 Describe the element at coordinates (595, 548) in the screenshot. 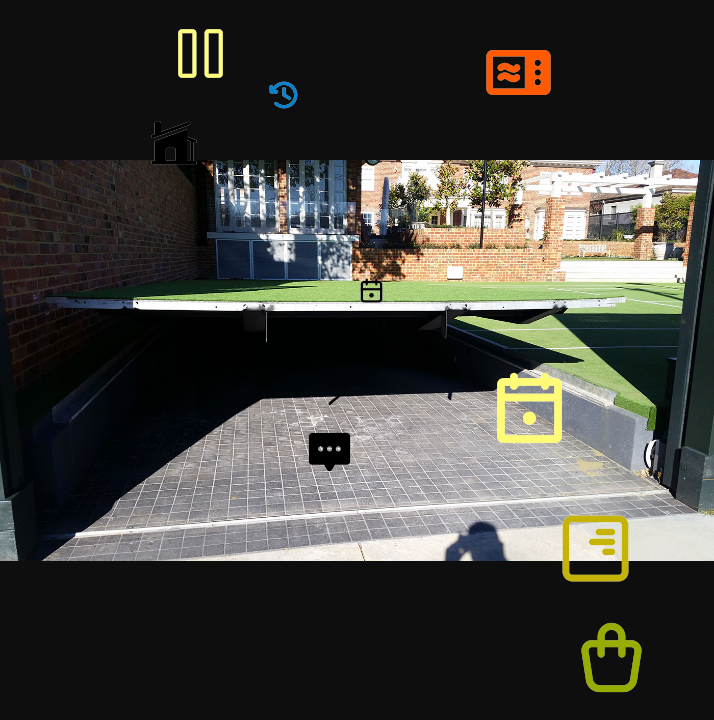

I see `align content to the top-right corner` at that location.